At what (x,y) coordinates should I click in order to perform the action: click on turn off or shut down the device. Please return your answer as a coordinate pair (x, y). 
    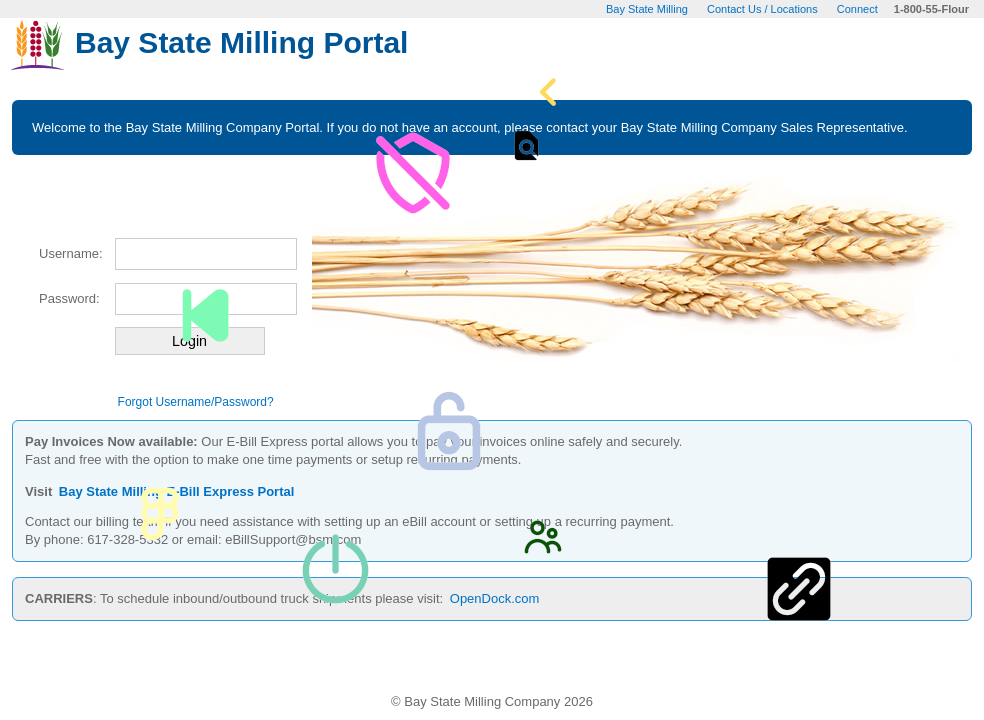
    Looking at the image, I should click on (335, 570).